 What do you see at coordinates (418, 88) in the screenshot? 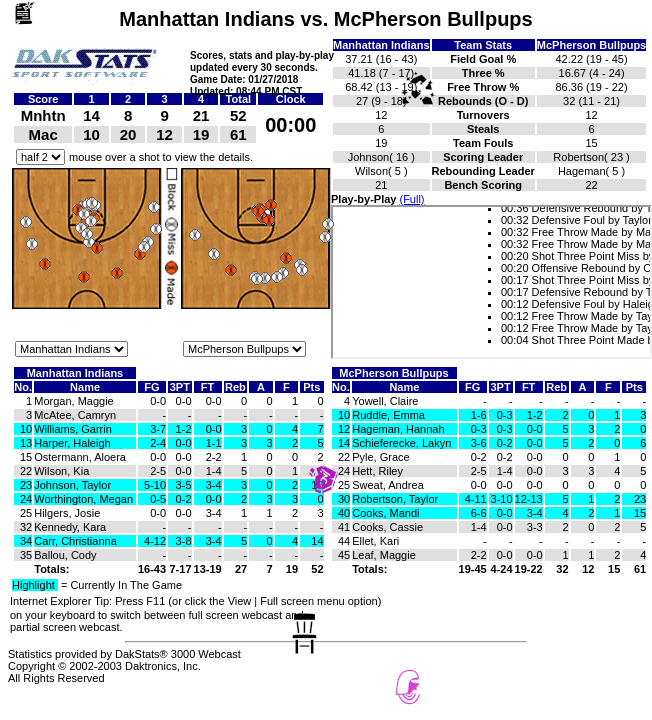
I see `in-game currency or gold rewards` at bounding box center [418, 88].